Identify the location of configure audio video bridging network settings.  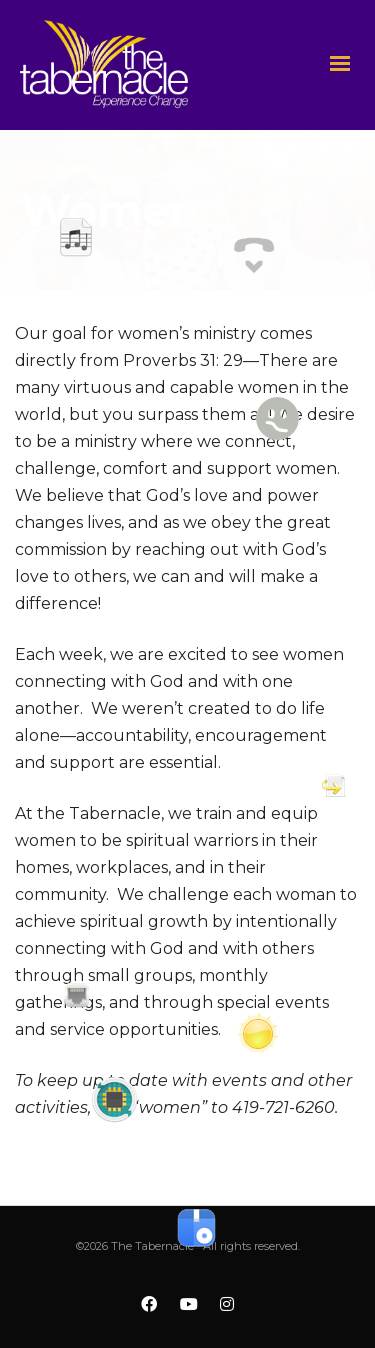
(77, 995).